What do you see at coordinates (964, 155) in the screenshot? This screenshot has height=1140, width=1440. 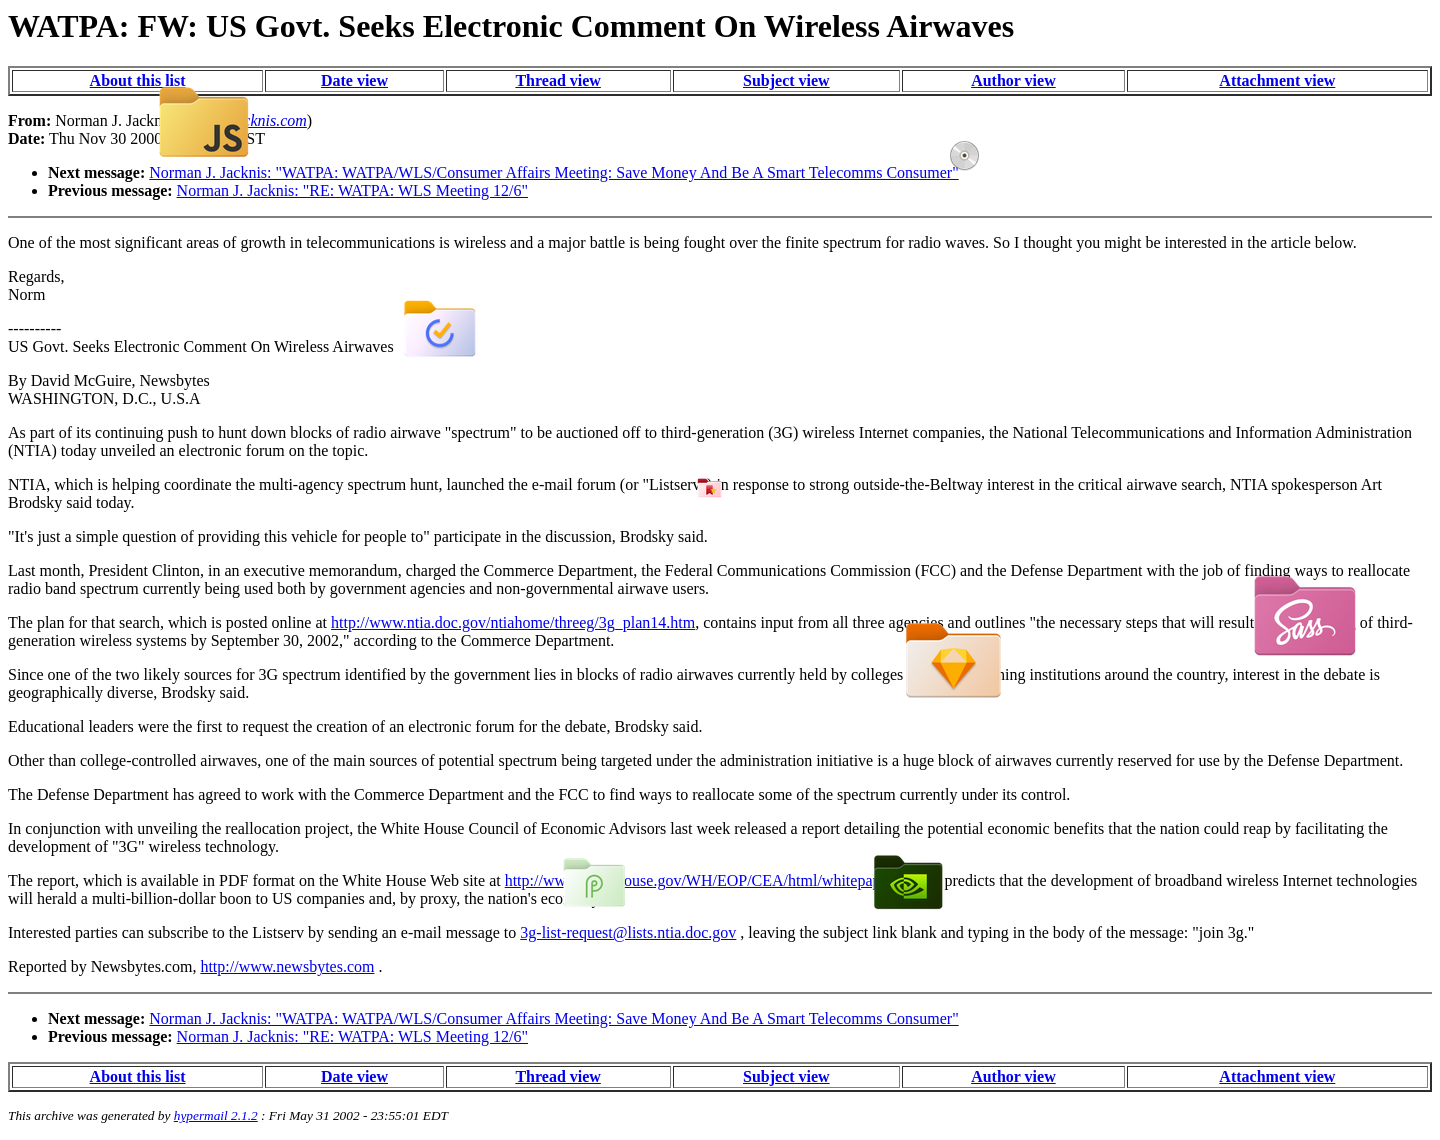 I see `access cd/dvd drive` at bounding box center [964, 155].